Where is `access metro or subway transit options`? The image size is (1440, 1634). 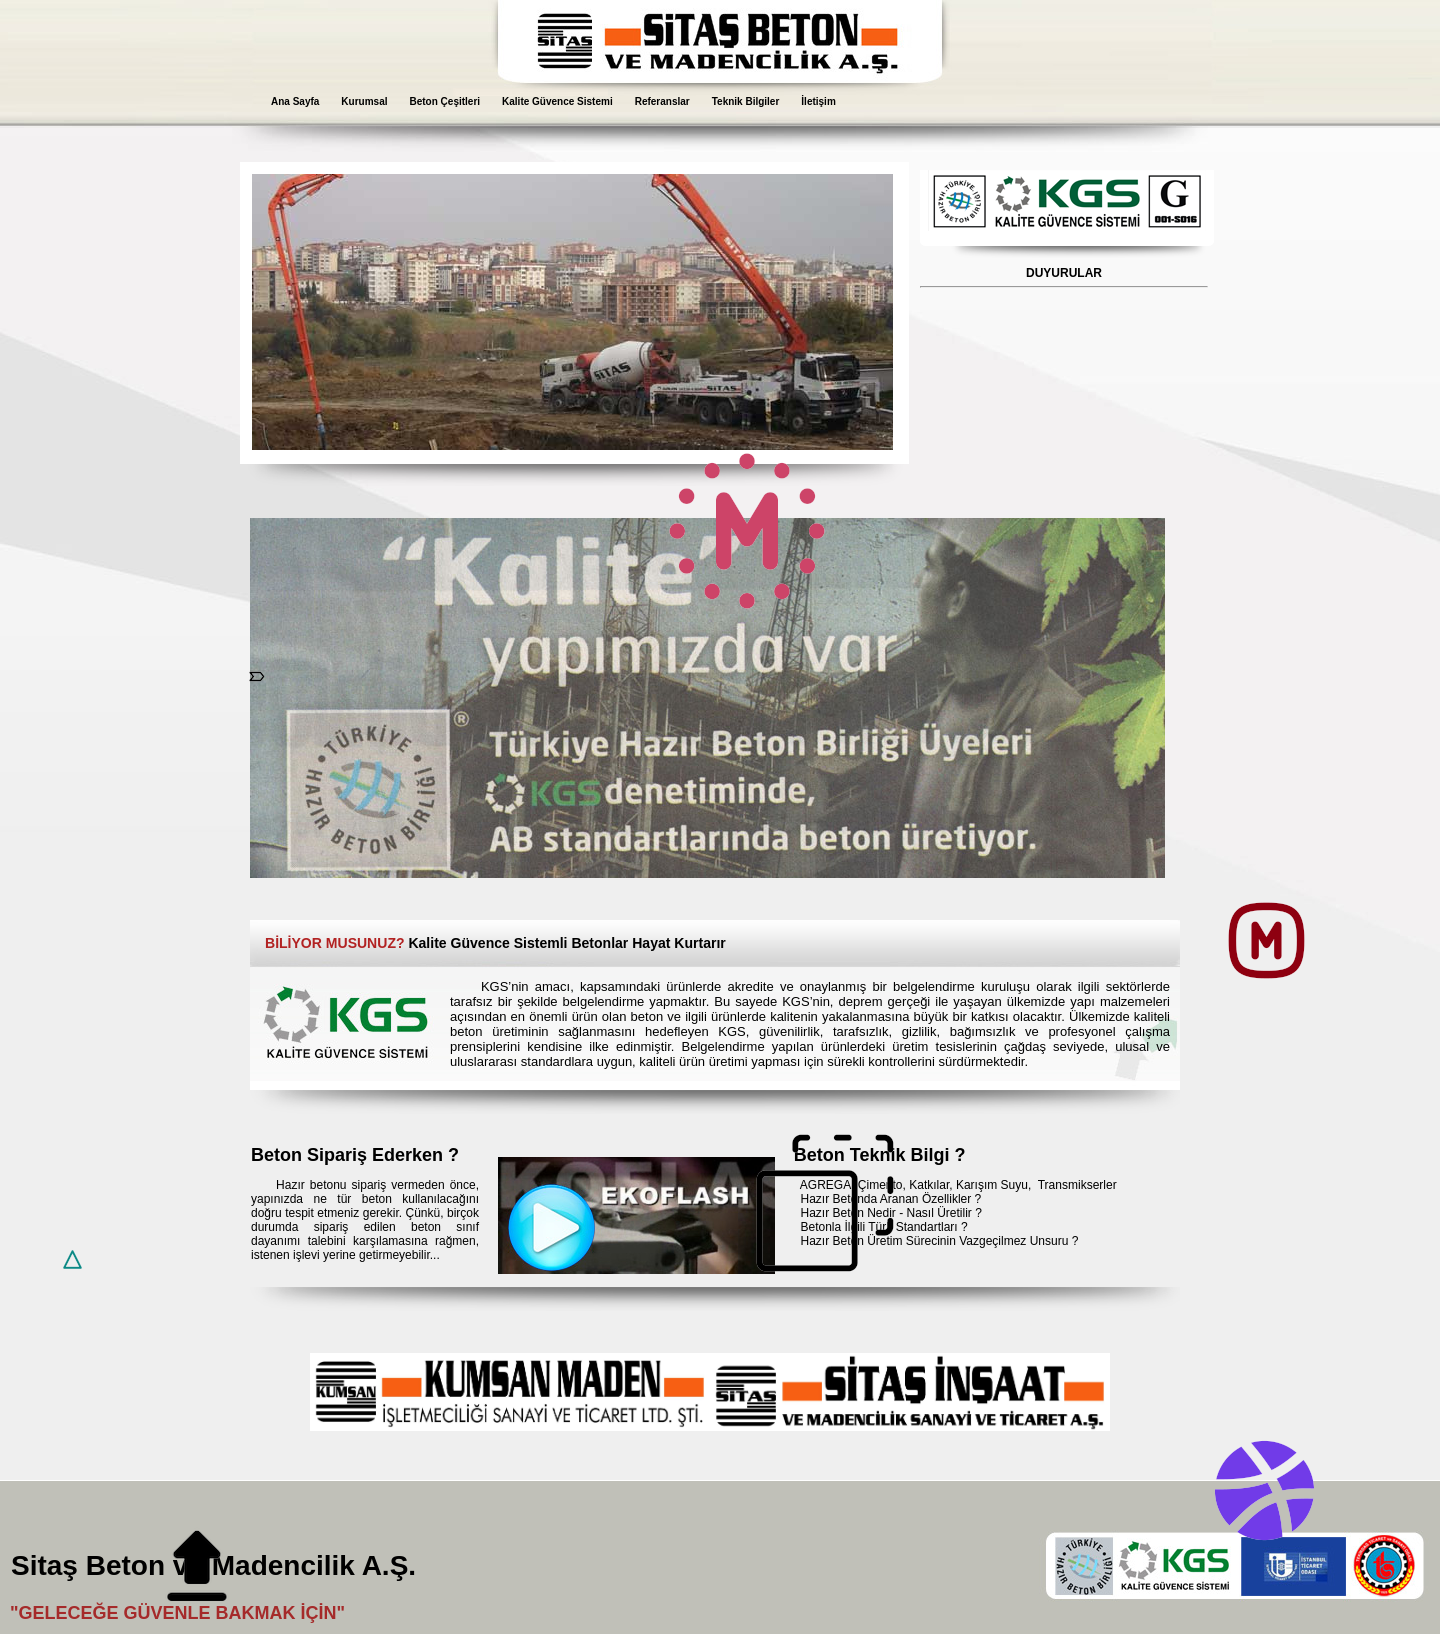
access metro or subway transit options is located at coordinates (1266, 940).